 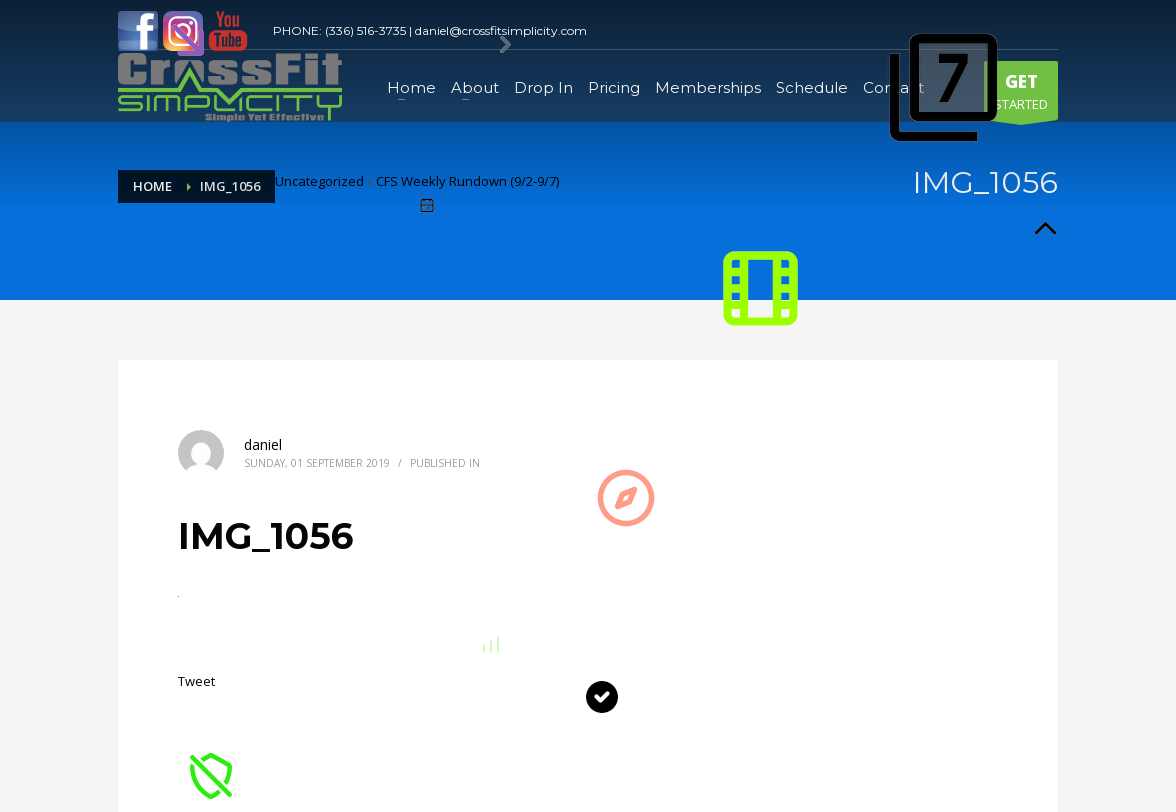 I want to click on disable security protection, so click(x=211, y=776).